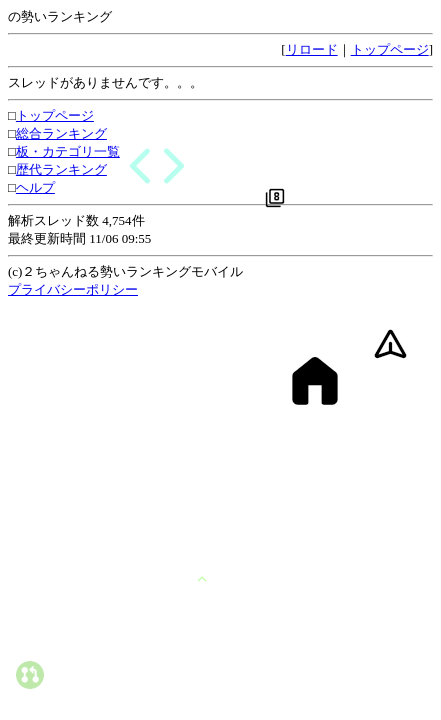 This screenshot has height=720, width=441. I want to click on view source code, so click(157, 166).